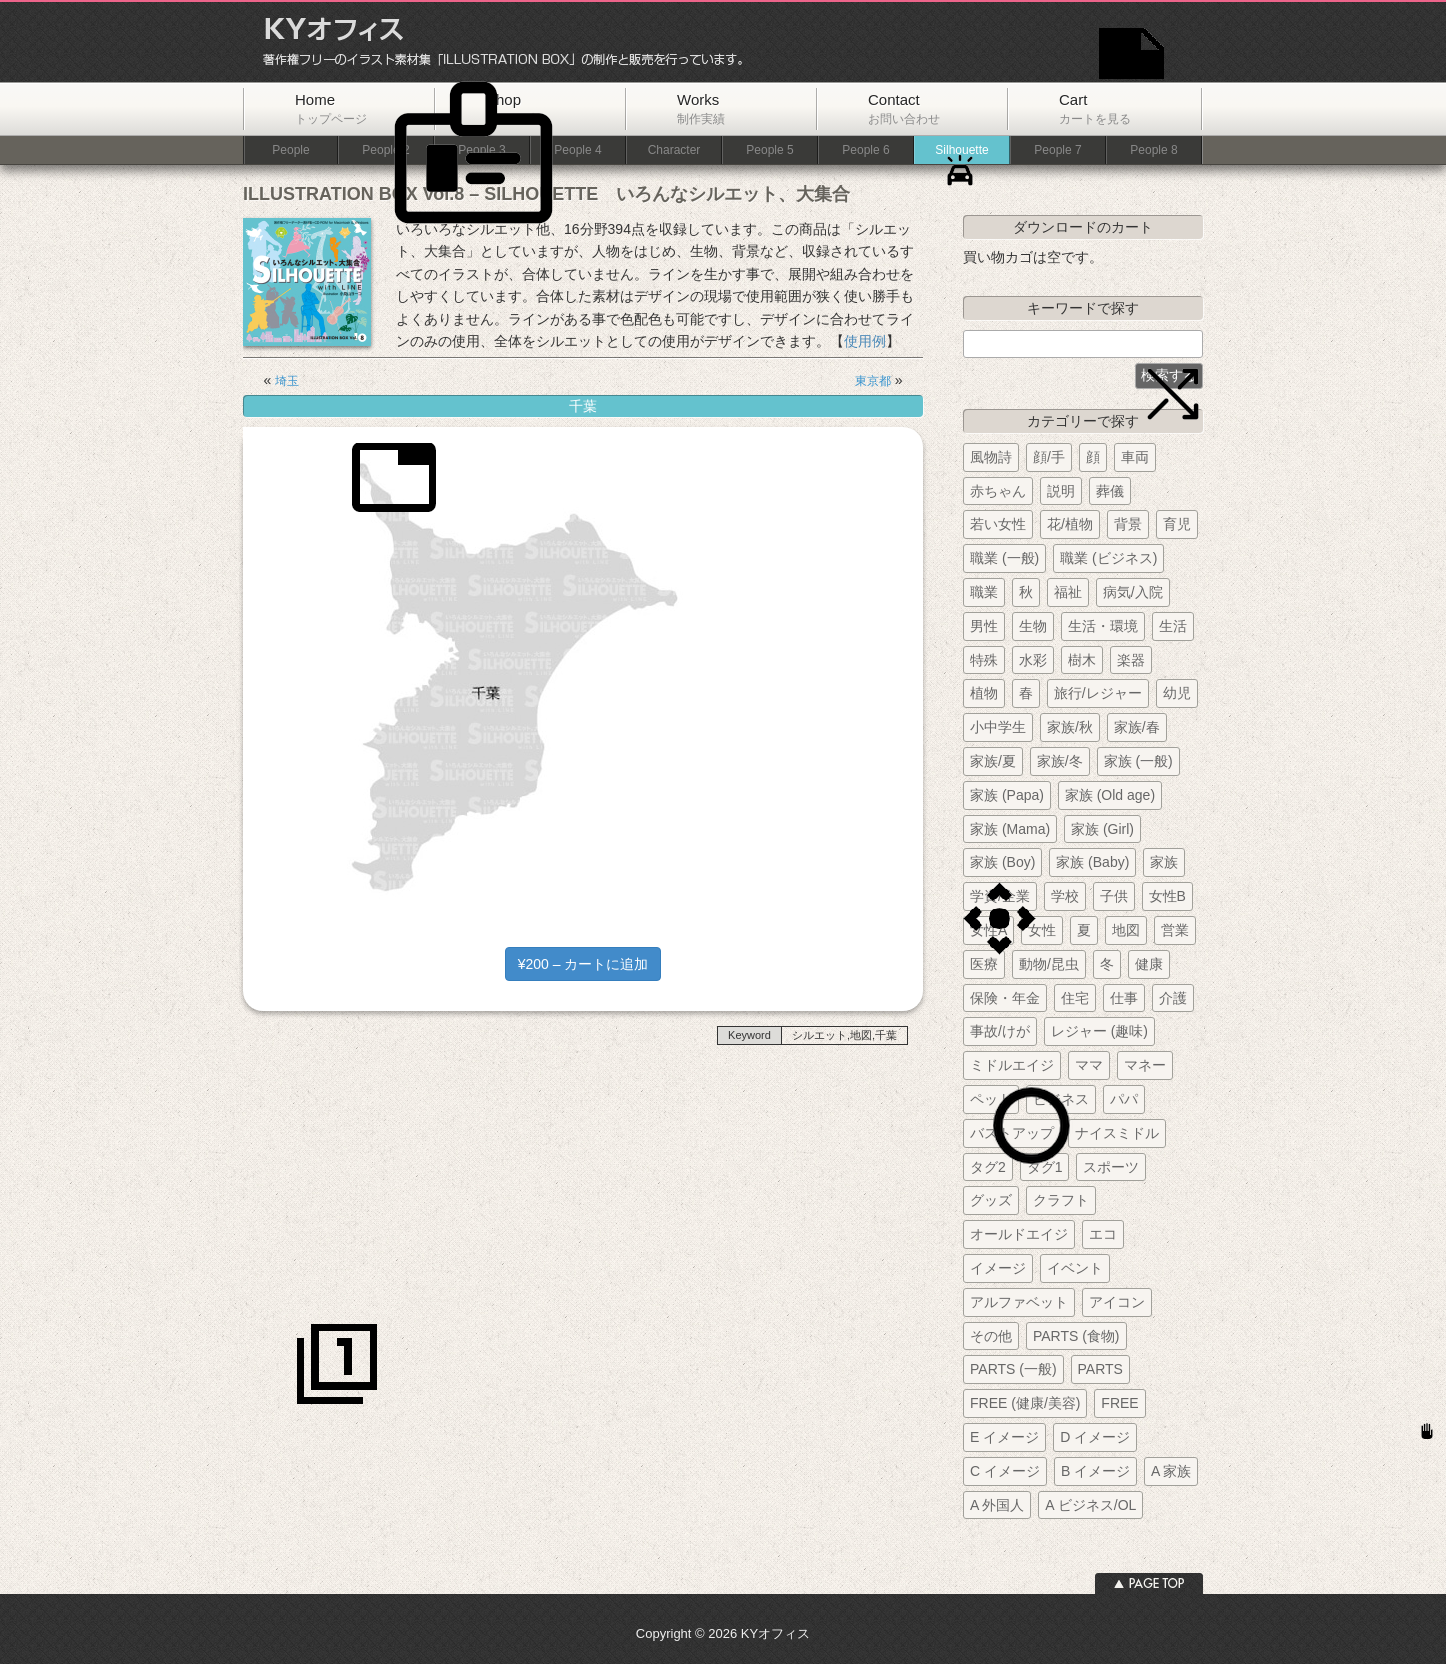 This screenshot has width=1446, height=1664. What do you see at coordinates (337, 1364) in the screenshot?
I see `indicates first item in a numbered sequence or filter` at bounding box center [337, 1364].